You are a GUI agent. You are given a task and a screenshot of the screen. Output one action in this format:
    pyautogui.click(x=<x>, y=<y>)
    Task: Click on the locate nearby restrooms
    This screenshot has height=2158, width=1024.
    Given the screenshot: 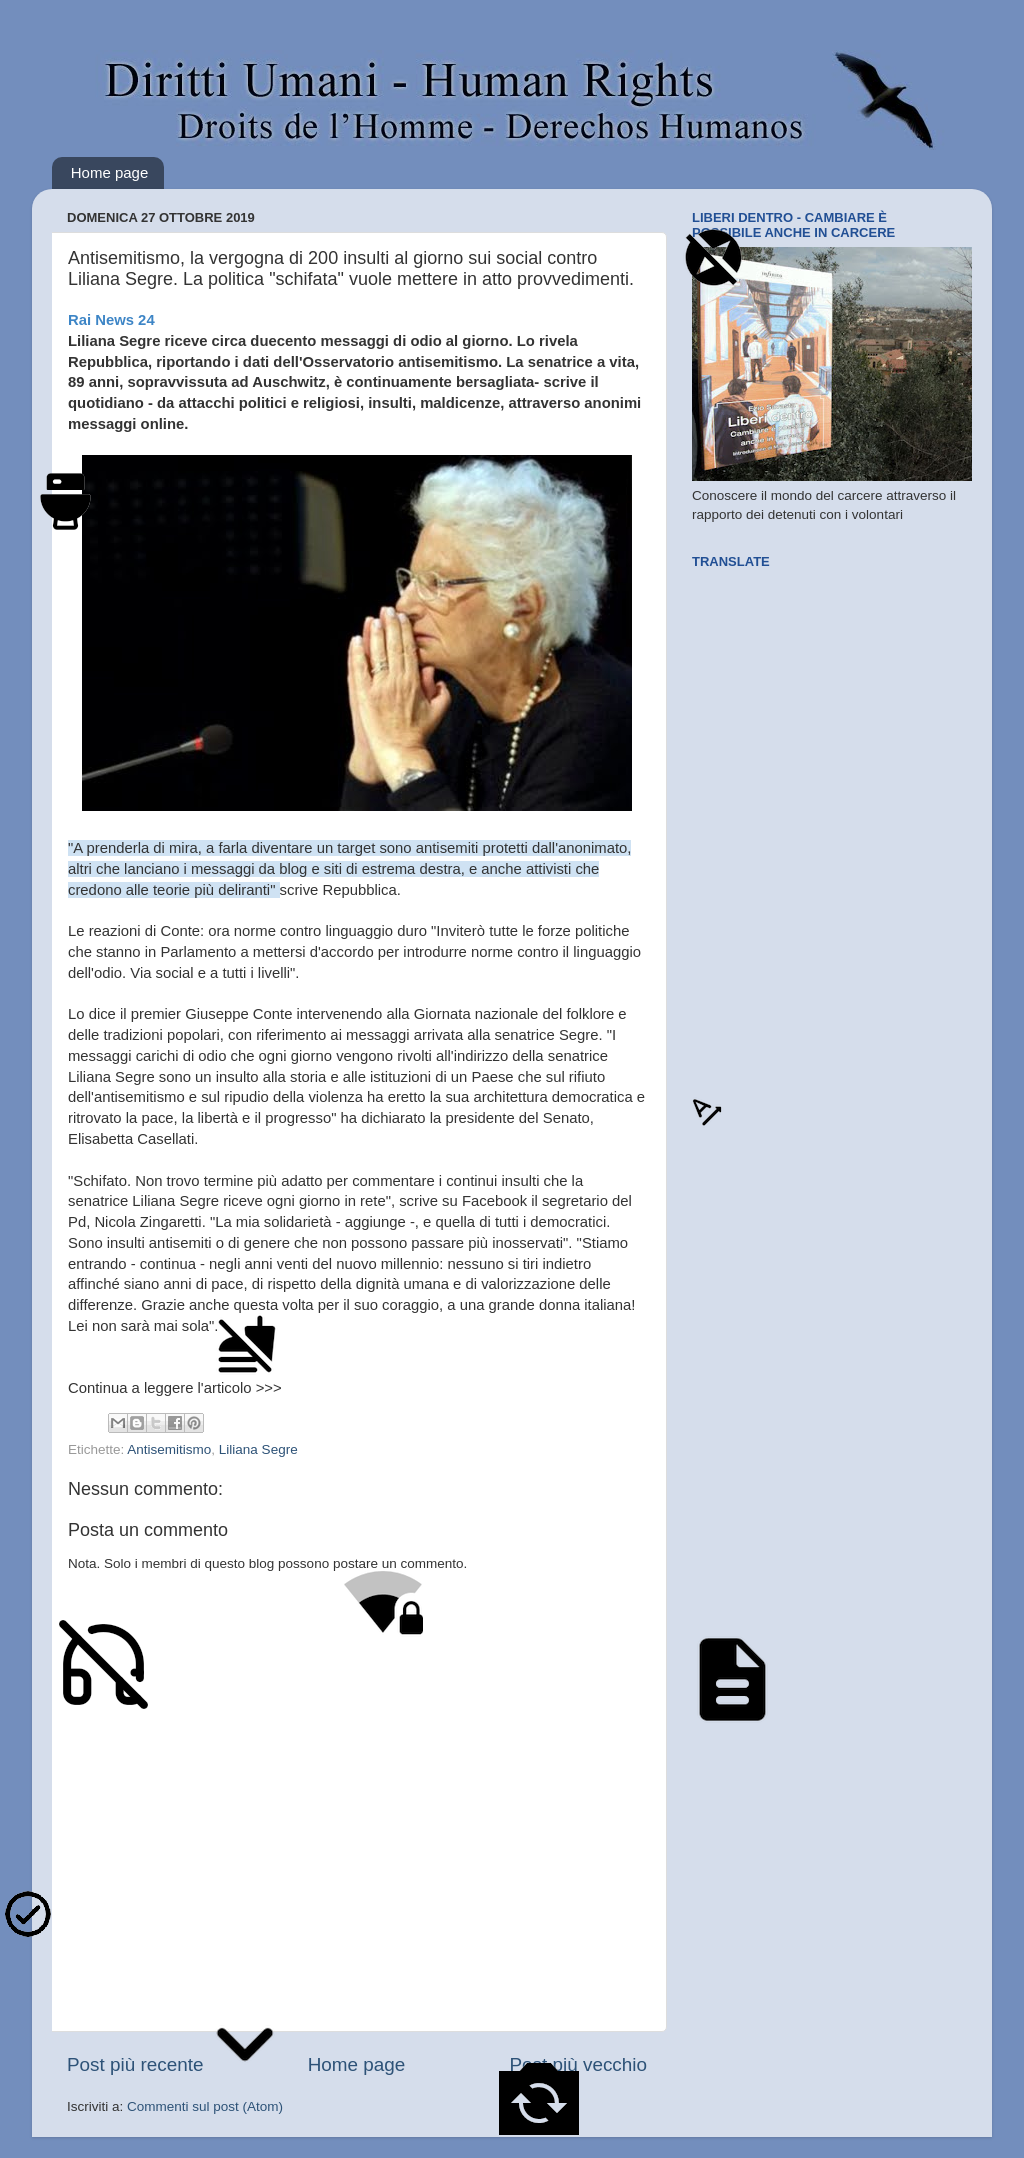 What is the action you would take?
    pyautogui.click(x=65, y=500)
    